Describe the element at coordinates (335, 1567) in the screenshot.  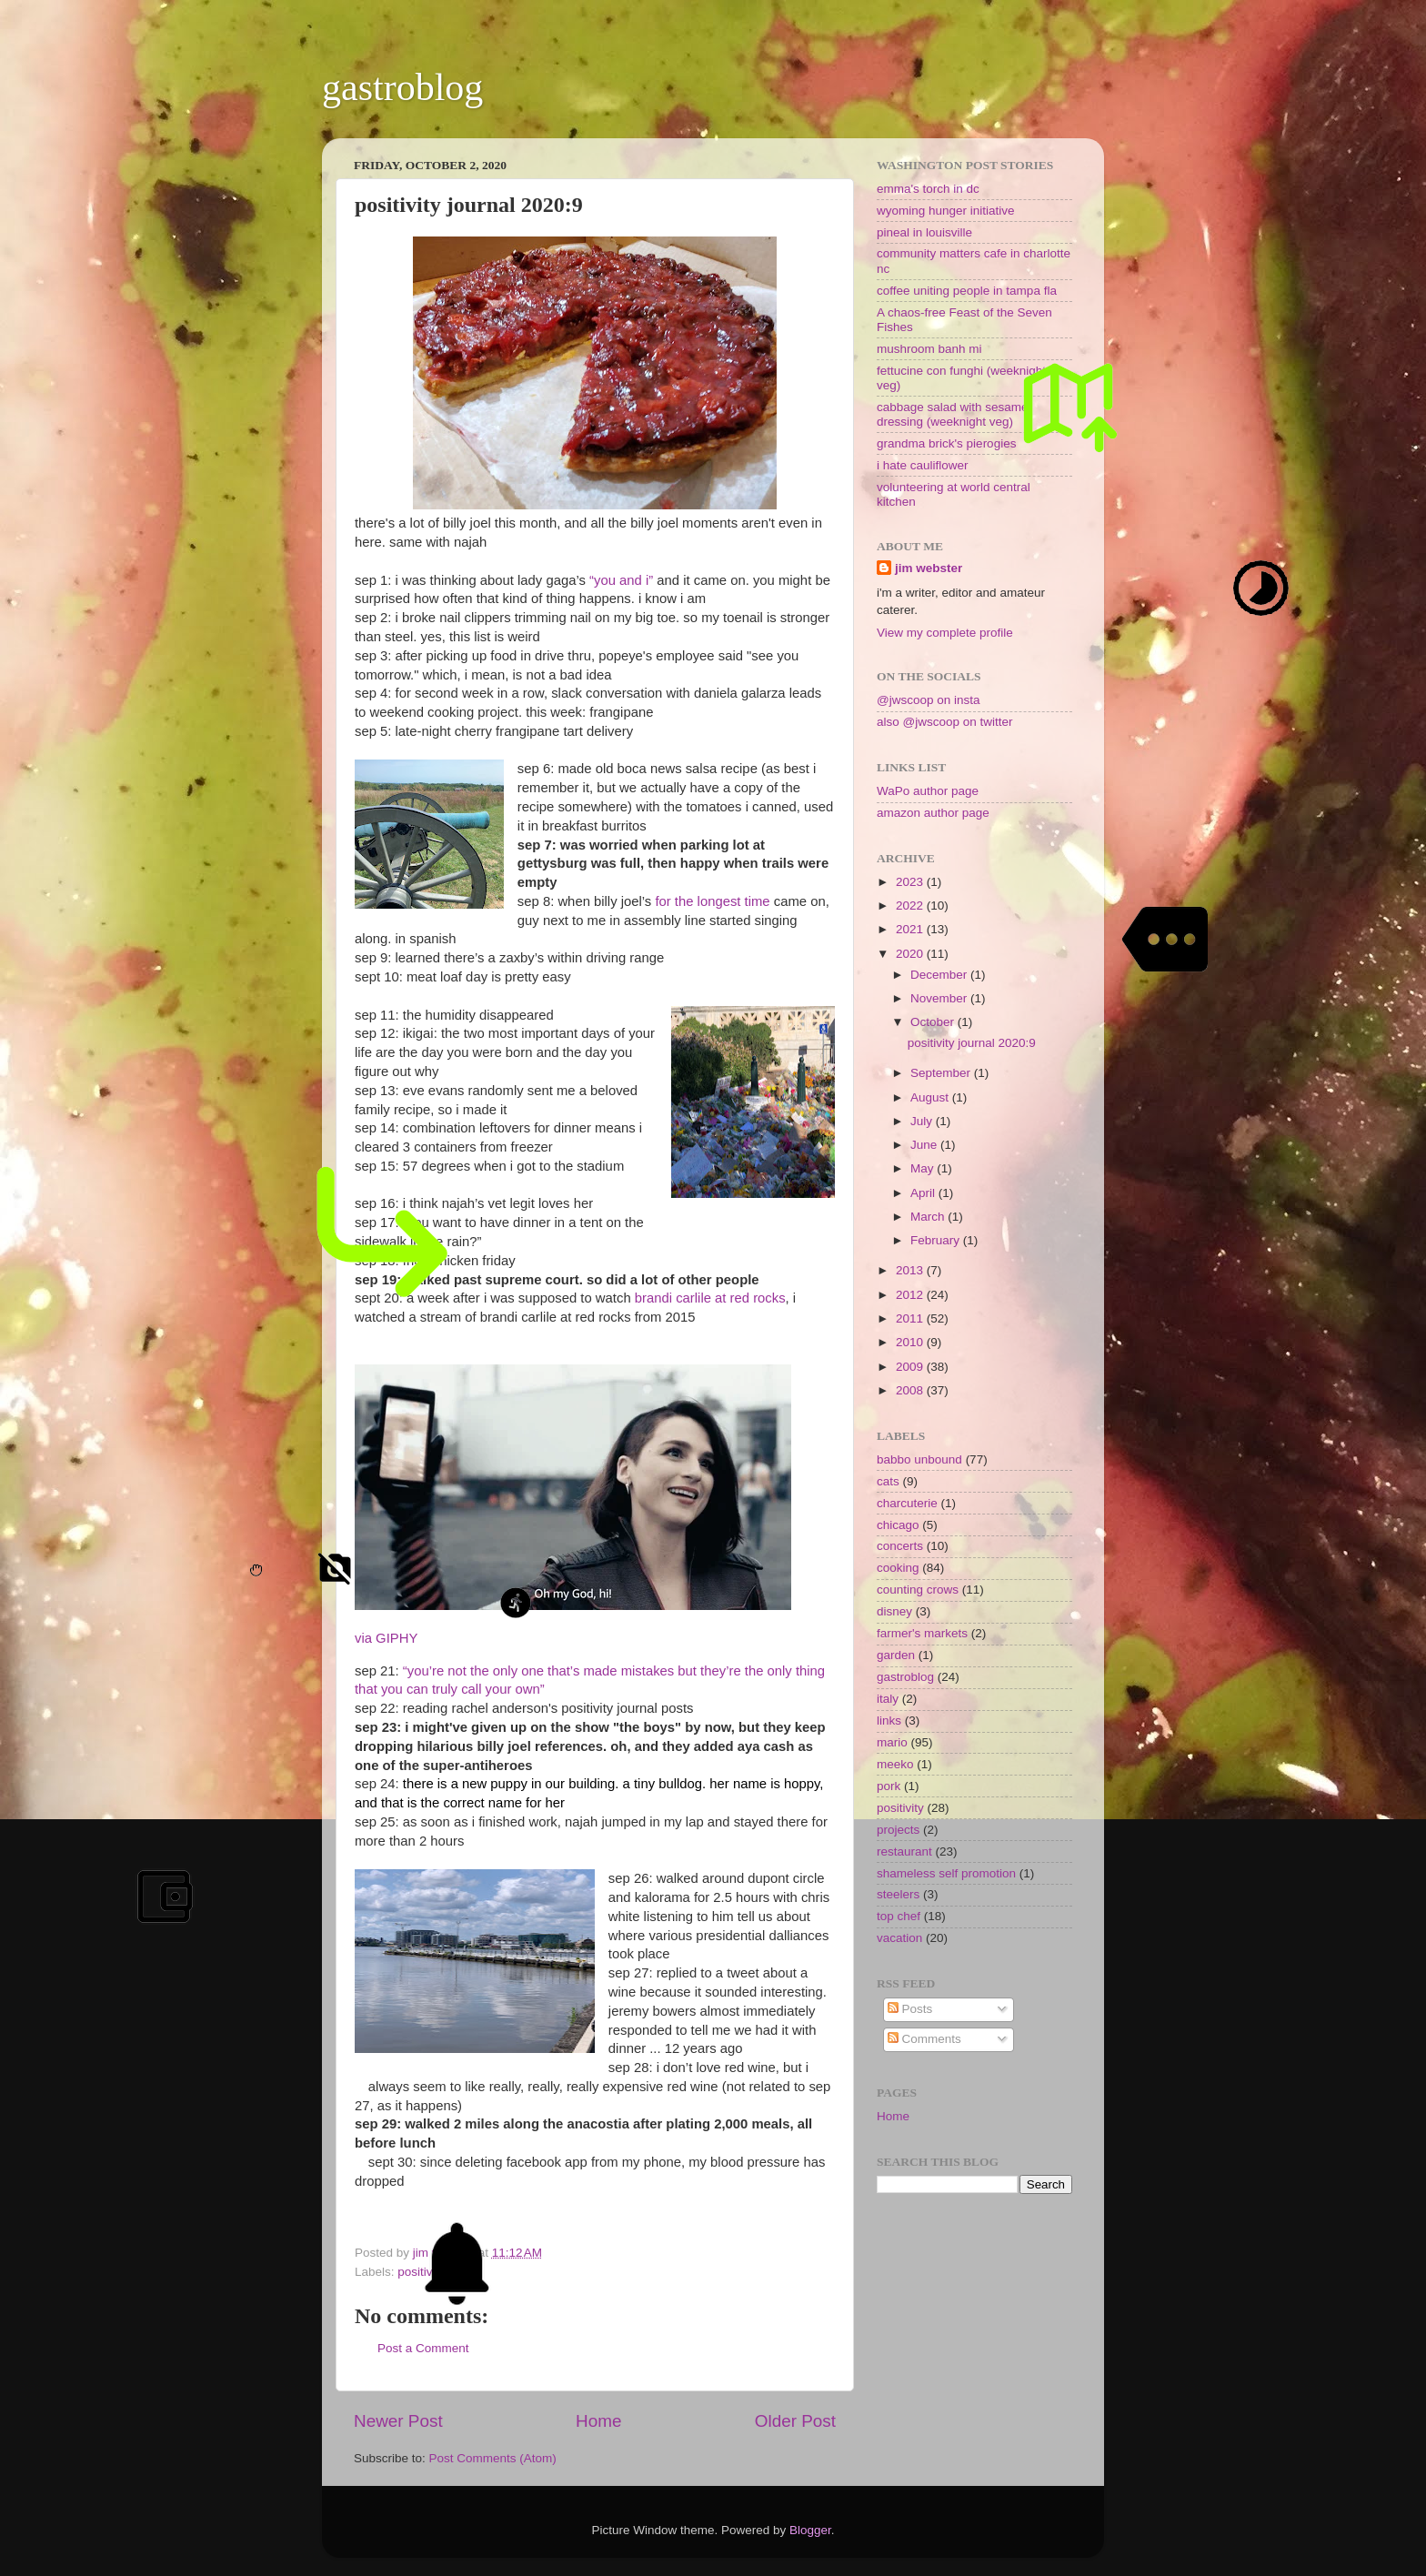
I see `photography not allowed in this area` at that location.